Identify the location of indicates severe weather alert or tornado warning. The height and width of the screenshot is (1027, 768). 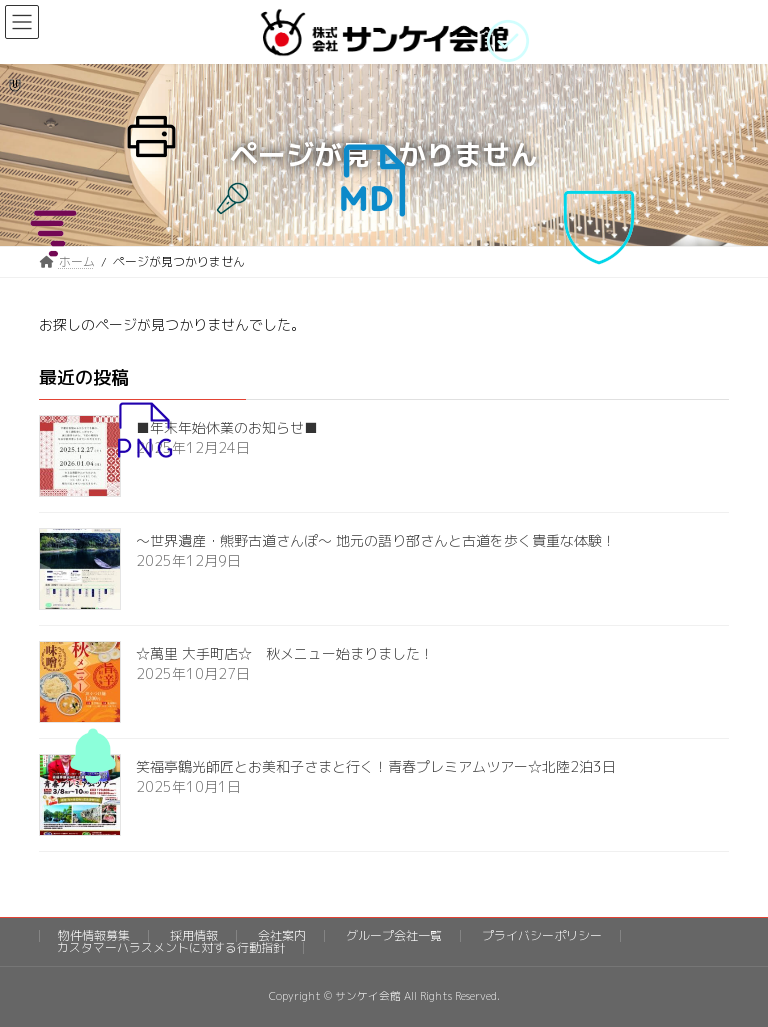
(52, 232).